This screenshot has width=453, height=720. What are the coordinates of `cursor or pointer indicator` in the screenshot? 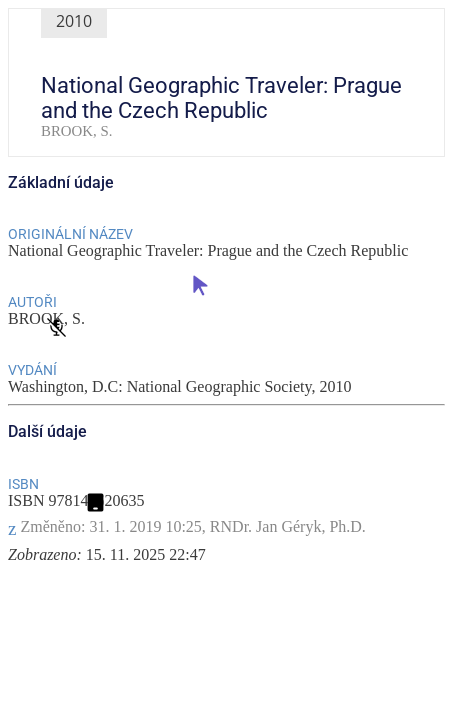 It's located at (199, 285).